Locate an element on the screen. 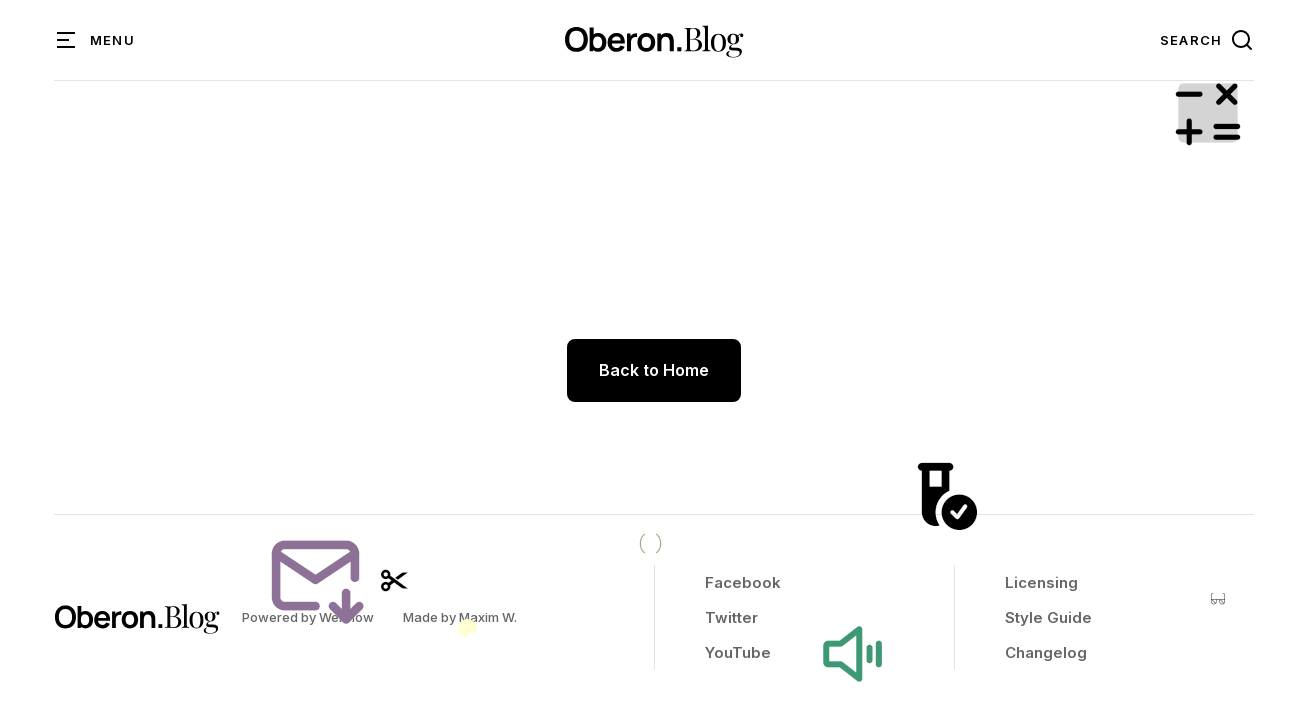 This screenshot has height=720, width=1308. test sample verified or approved is located at coordinates (945, 494).